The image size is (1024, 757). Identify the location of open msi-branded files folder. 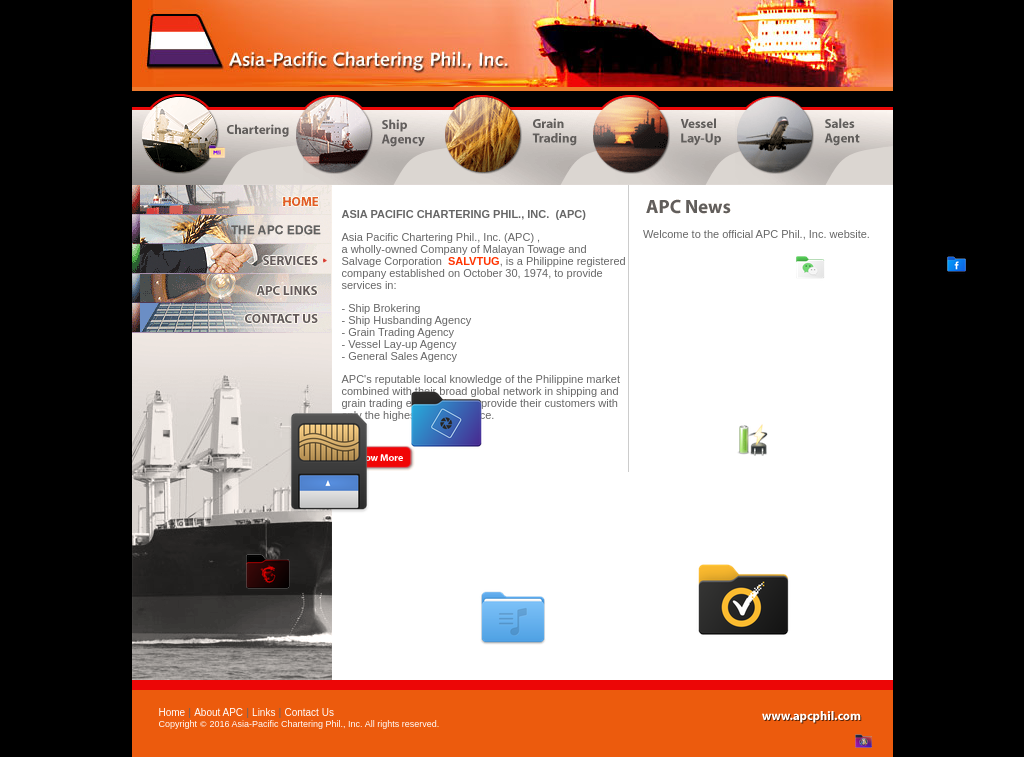
(267, 572).